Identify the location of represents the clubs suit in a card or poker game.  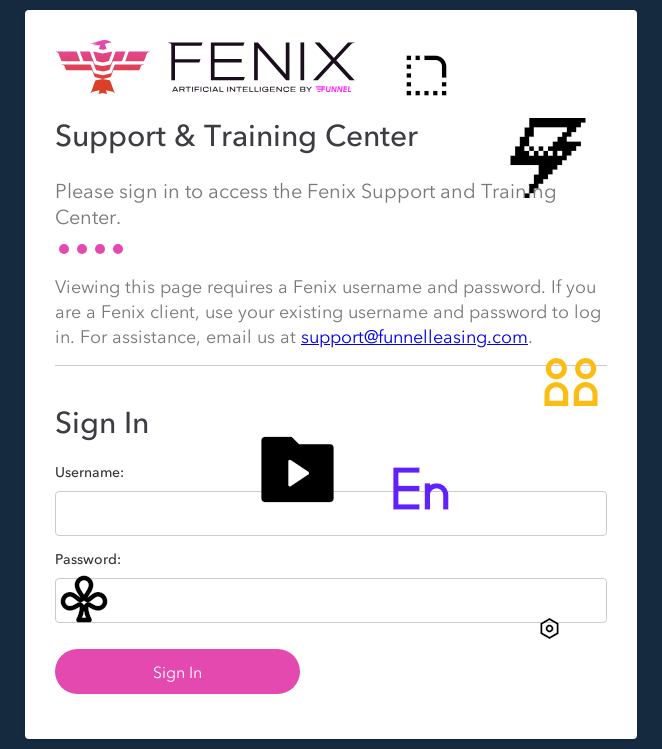
(84, 599).